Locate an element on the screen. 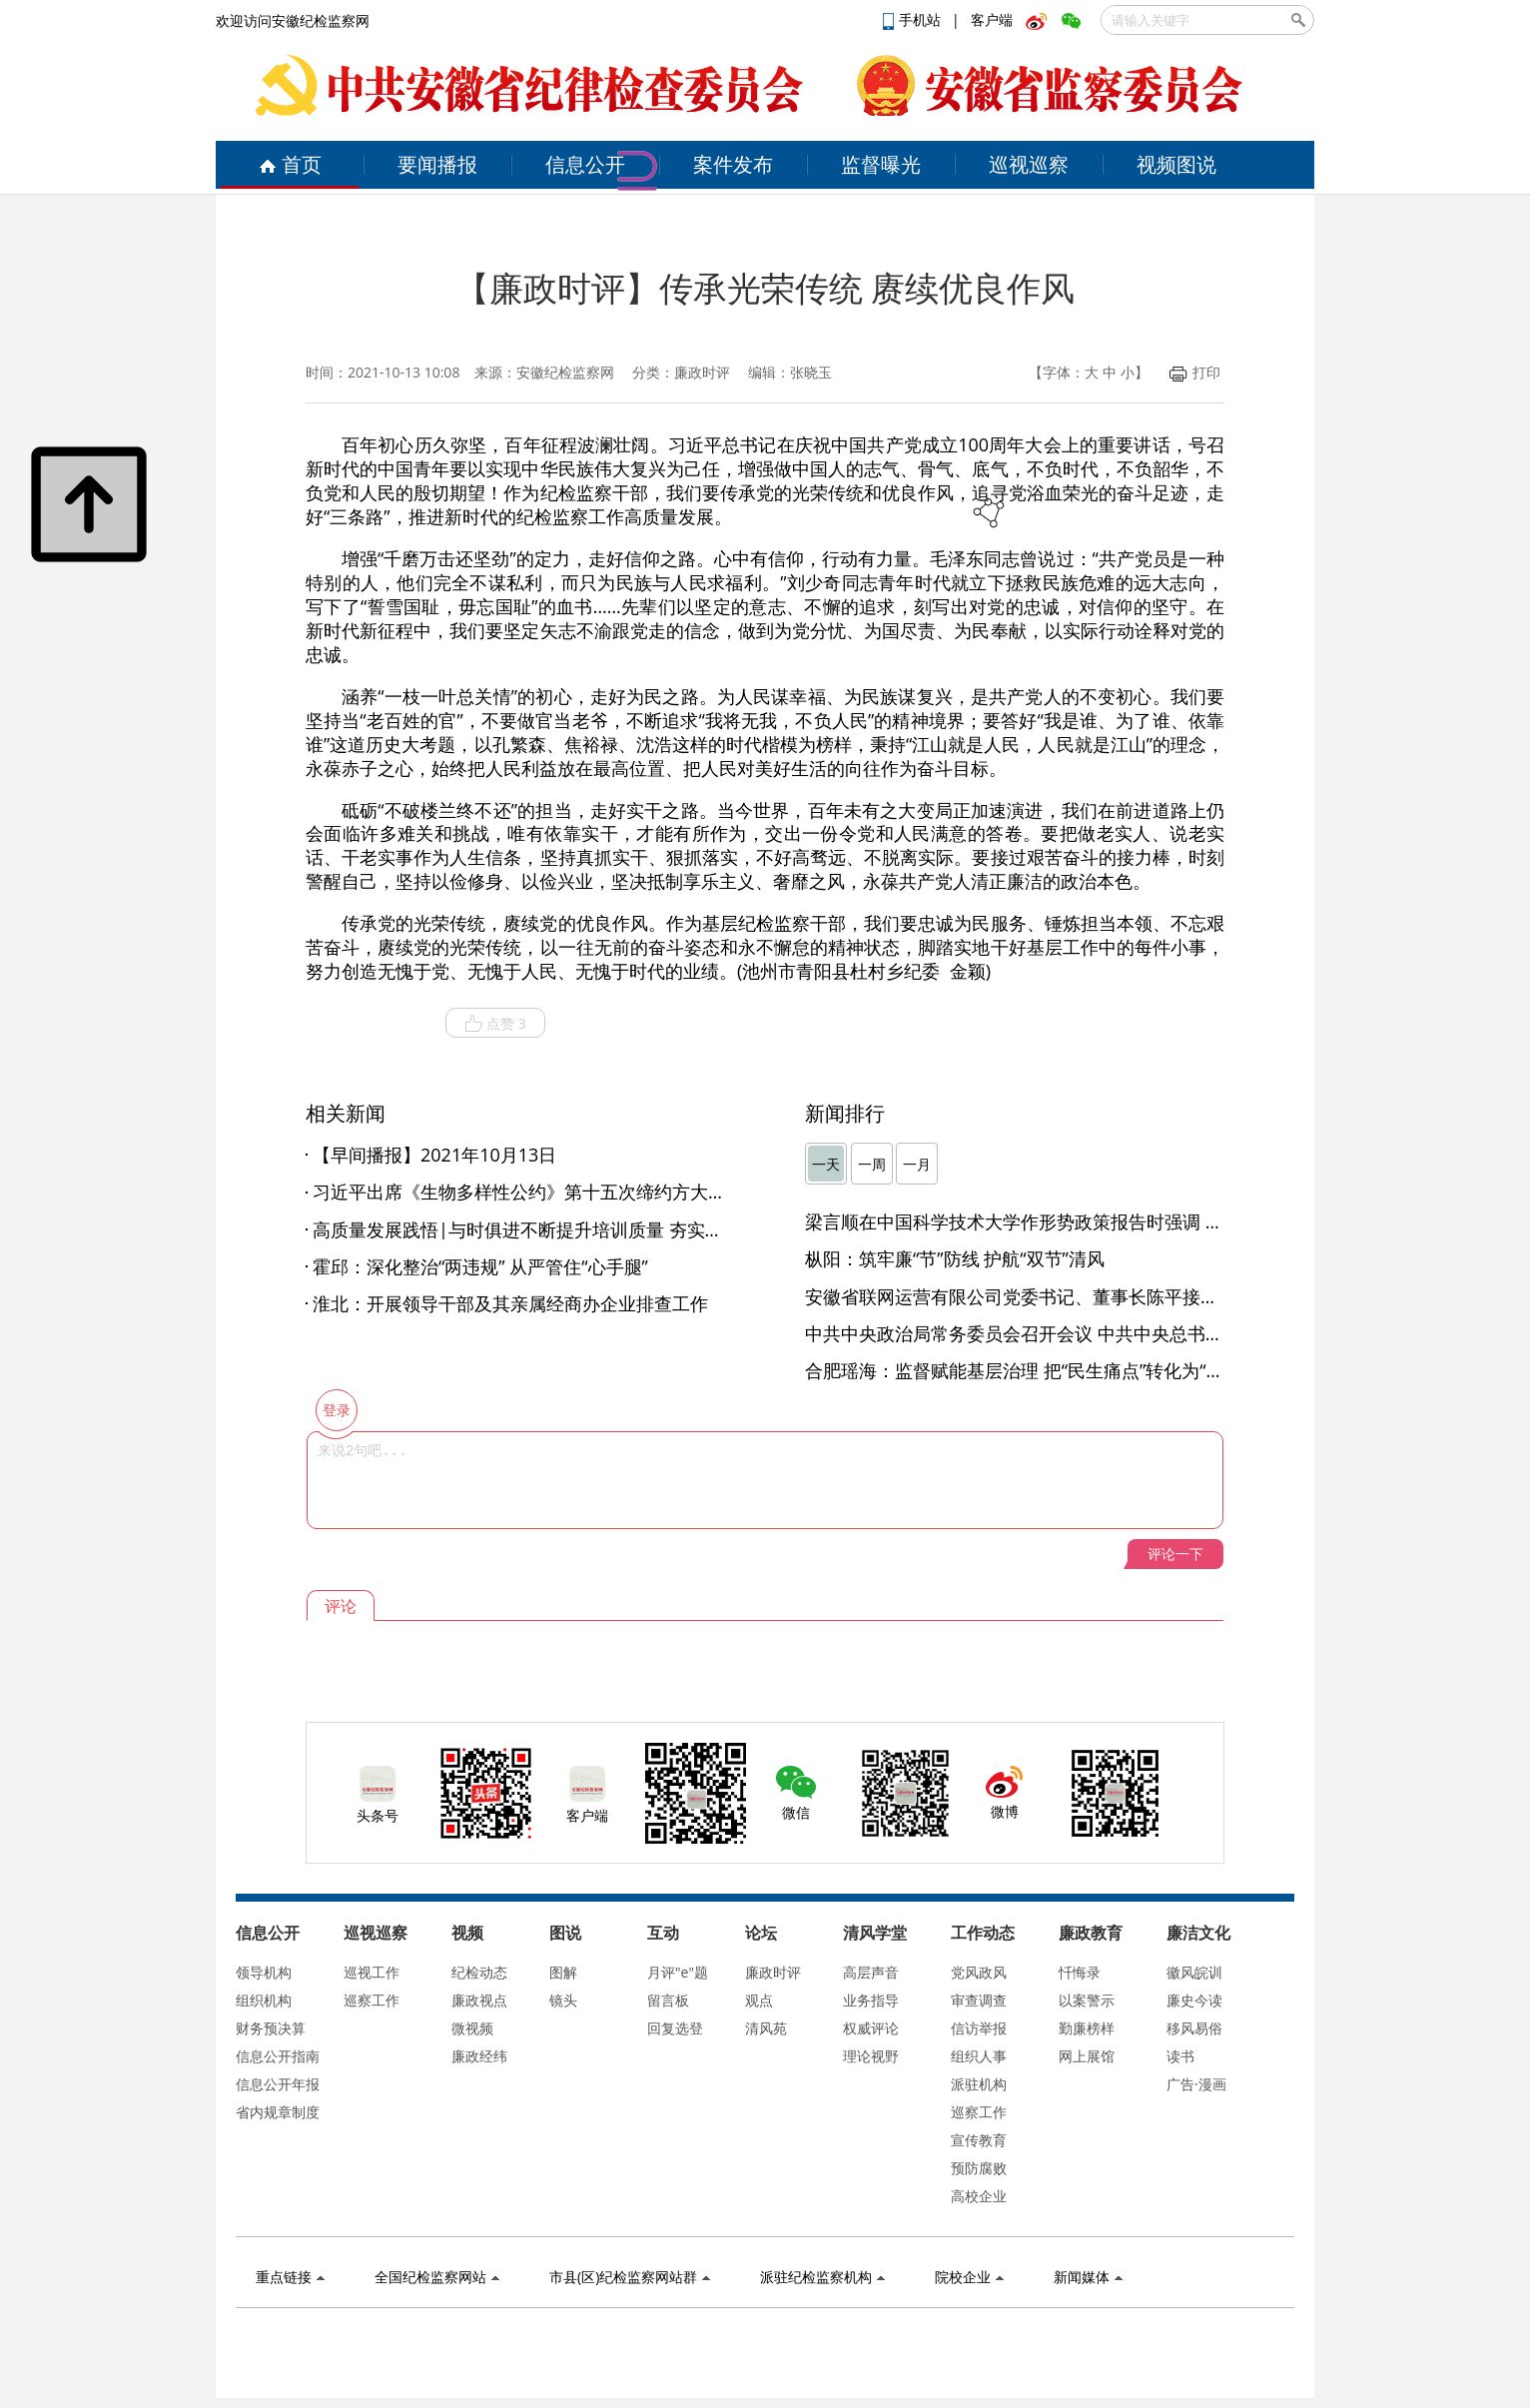 Image resolution: width=1530 pixels, height=2408 pixels. create a polygon shape or selection is located at coordinates (989, 512).